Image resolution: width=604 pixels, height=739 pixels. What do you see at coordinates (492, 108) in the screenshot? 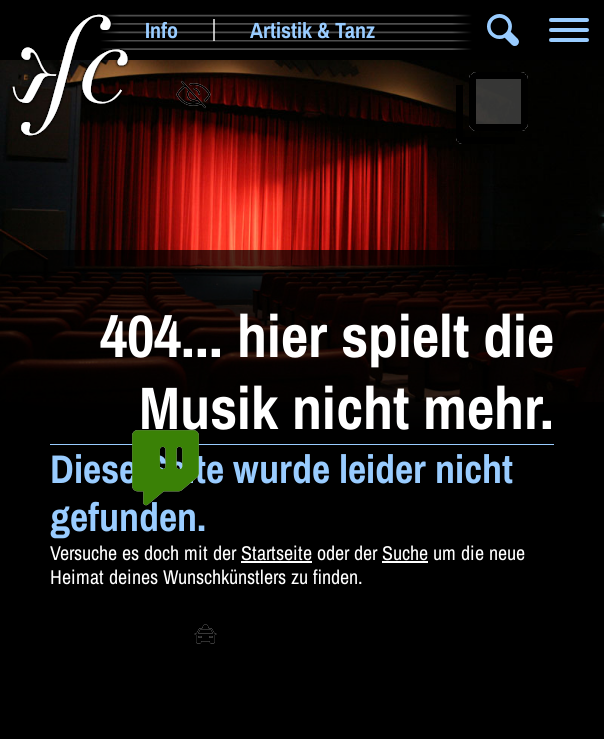
I see `view stacked or layered content` at bounding box center [492, 108].